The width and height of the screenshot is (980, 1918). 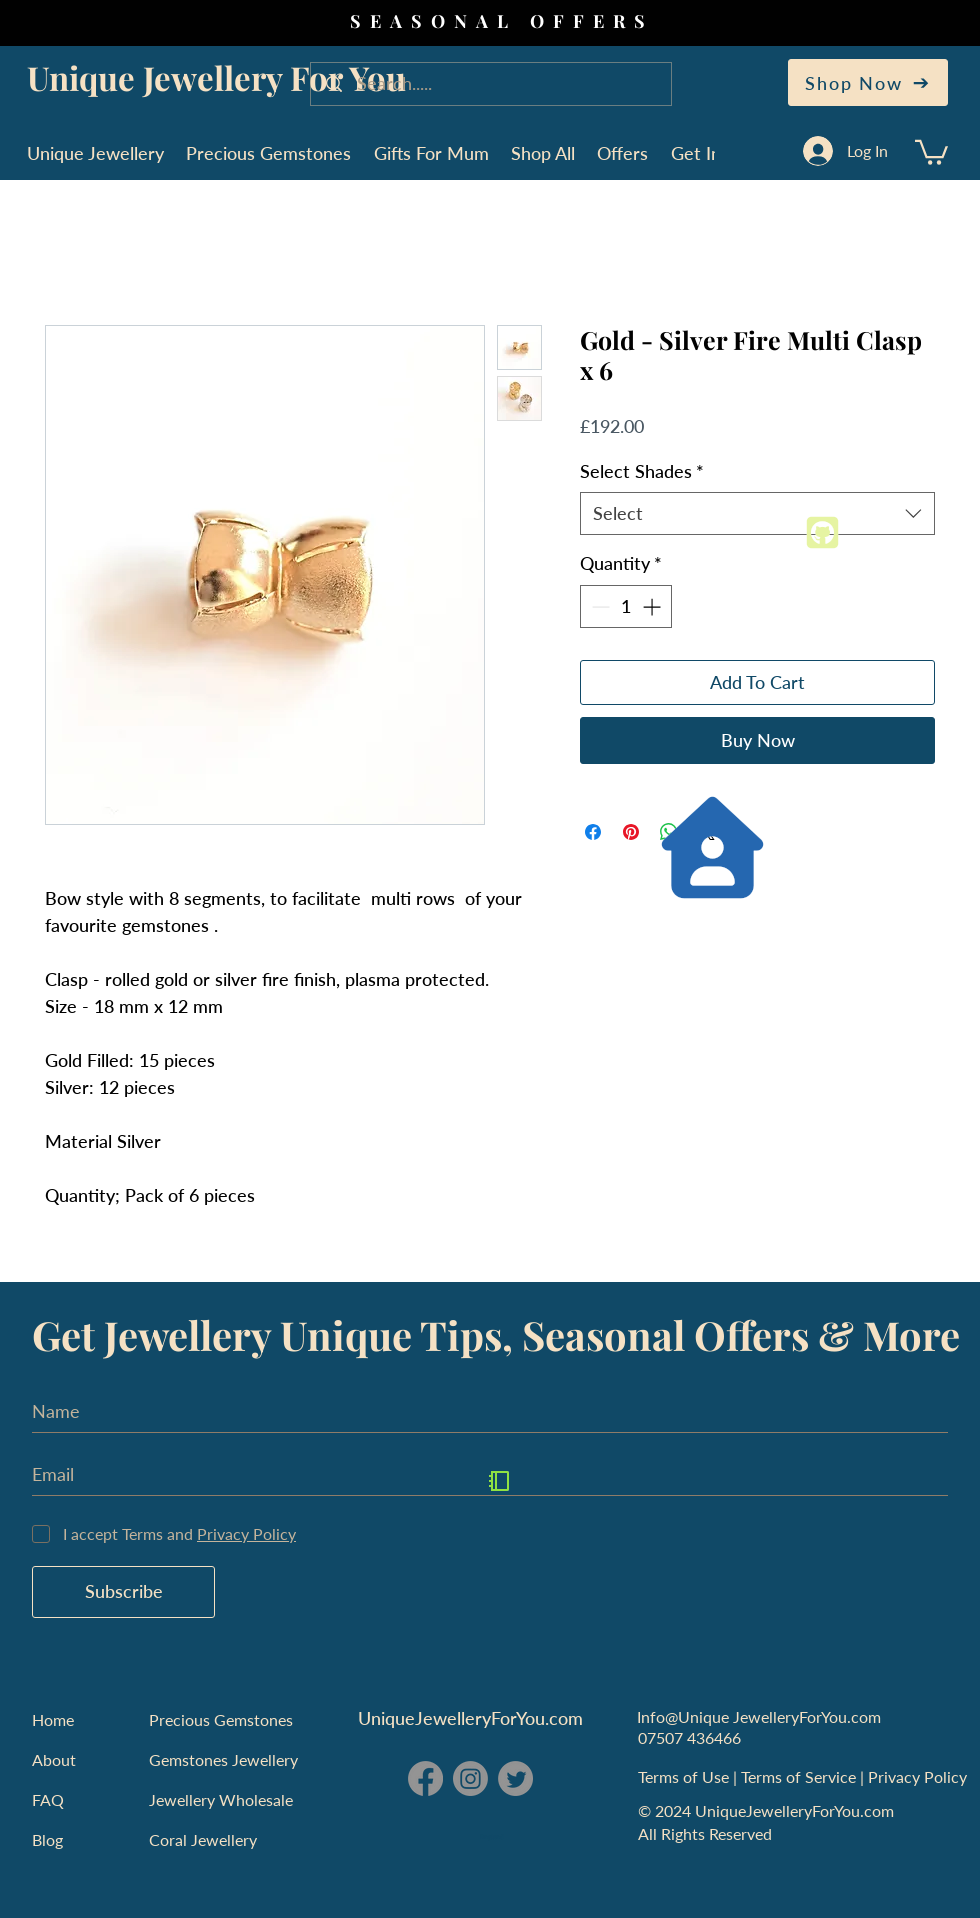 What do you see at coordinates (822, 532) in the screenshot?
I see `link to github repository` at bounding box center [822, 532].